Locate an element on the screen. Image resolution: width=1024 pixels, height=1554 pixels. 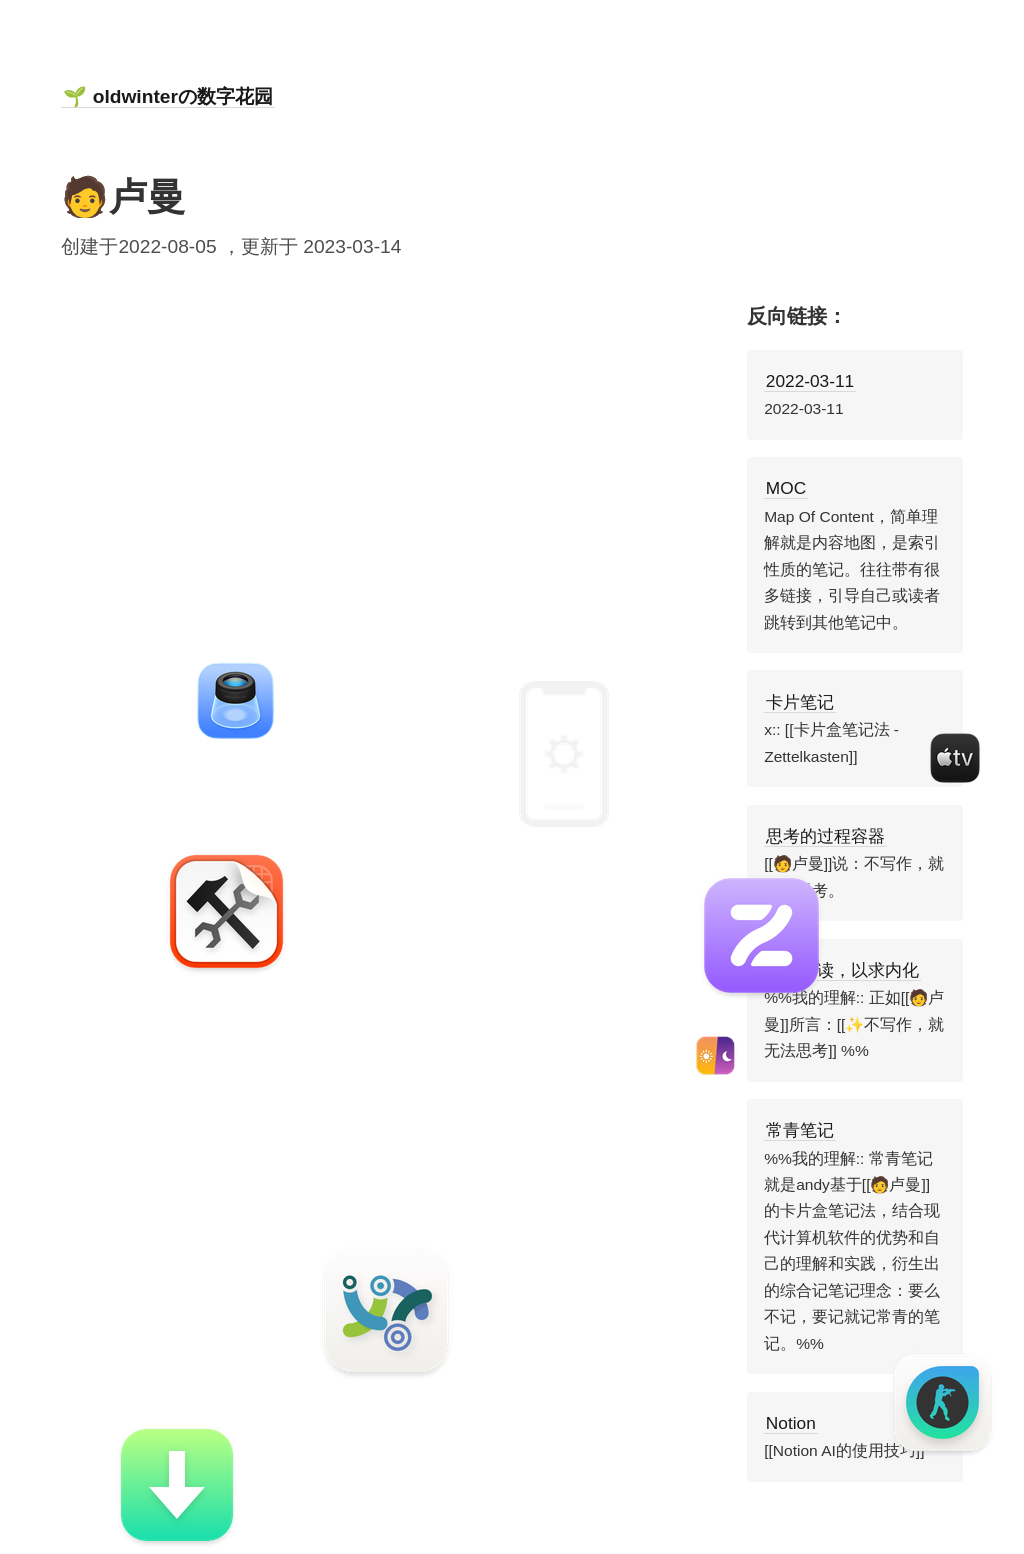
open css editing application is located at coordinates (942, 1402).